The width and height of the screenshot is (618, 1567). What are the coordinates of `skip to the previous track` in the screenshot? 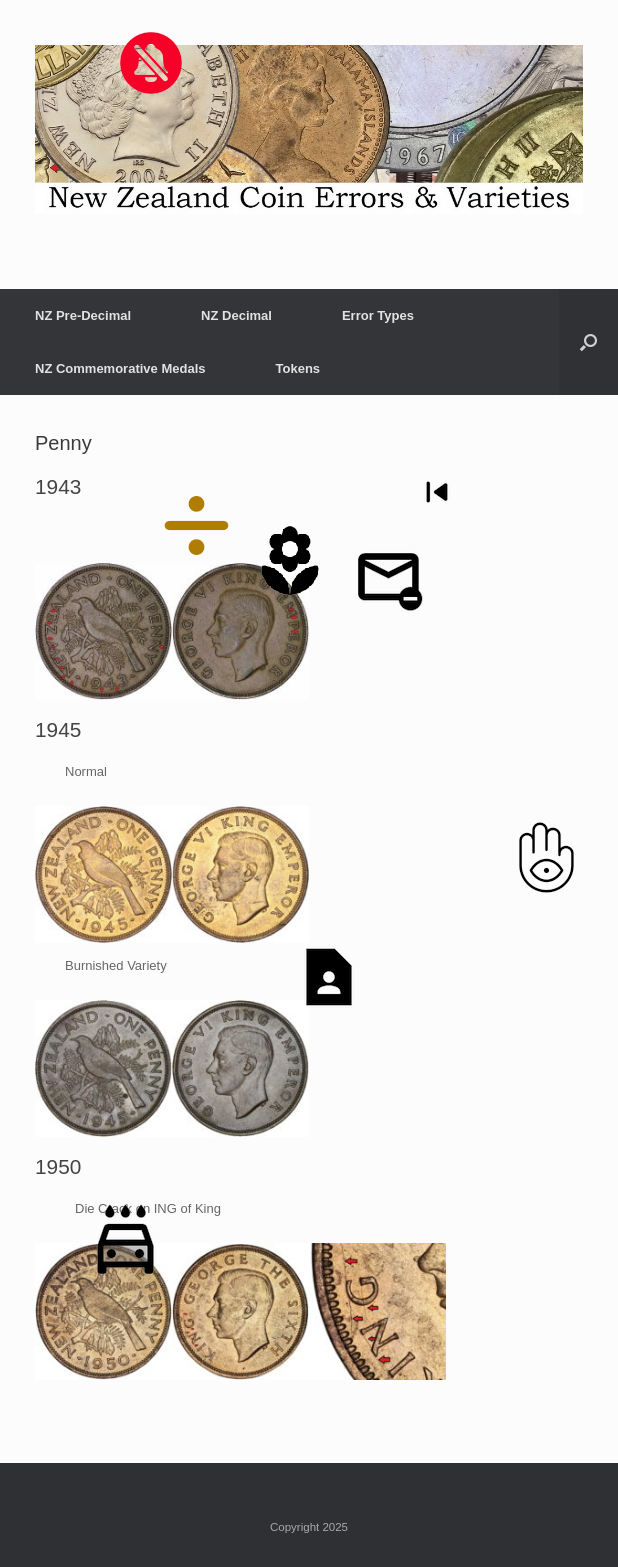 It's located at (437, 492).